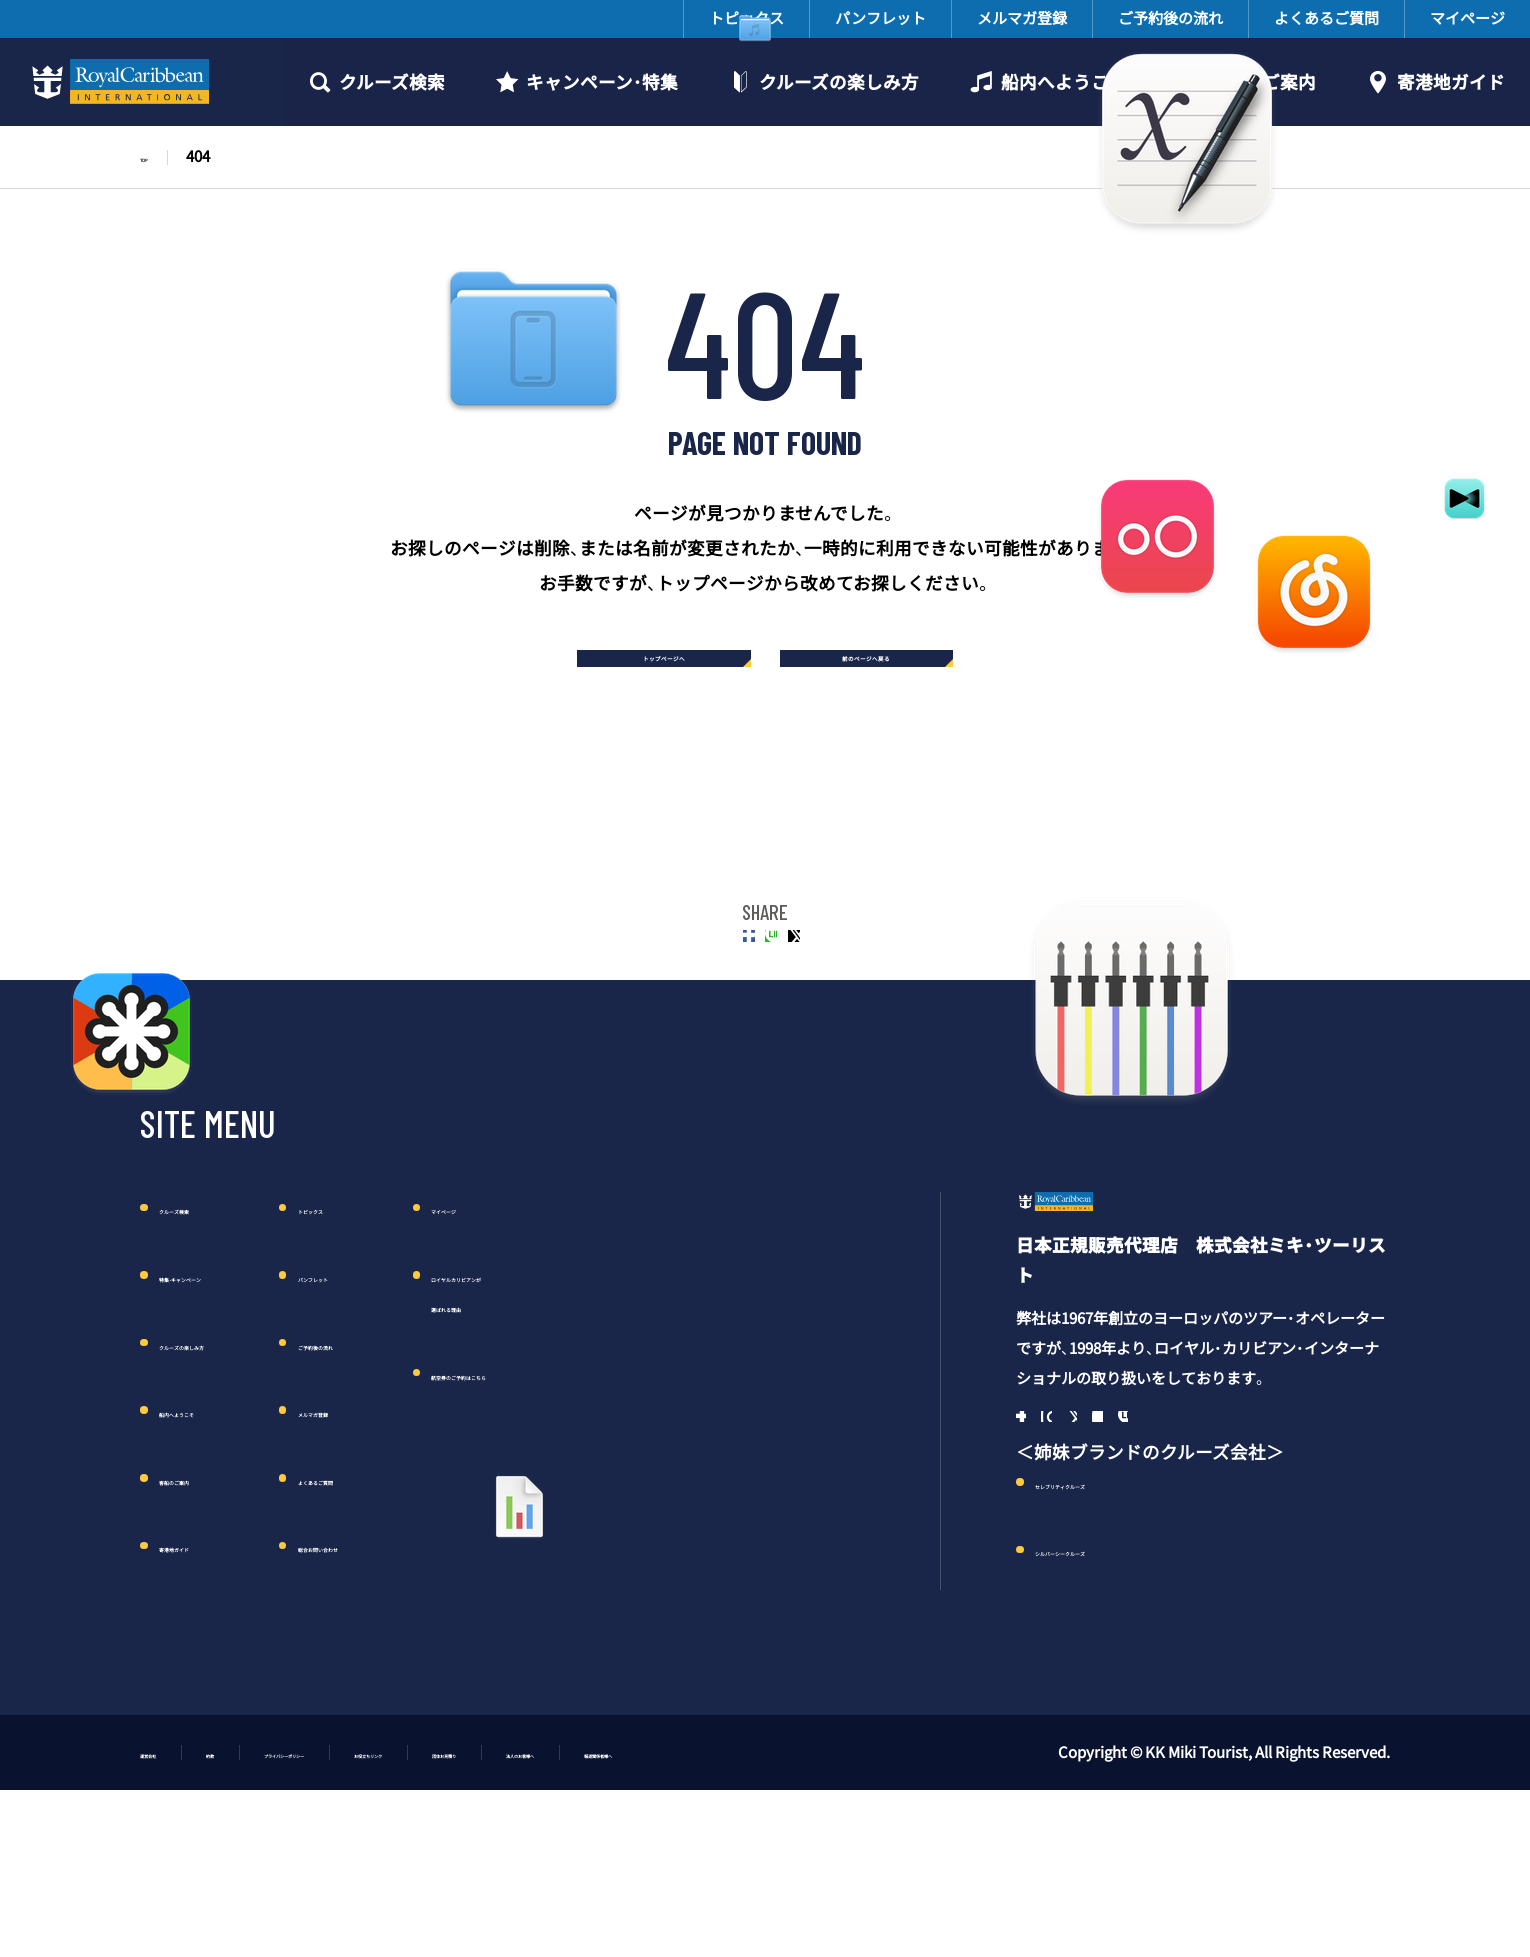 Image resolution: width=1530 pixels, height=1957 pixels. What do you see at coordinates (1157, 536) in the screenshot?
I see `launch genymotion android emulator` at bounding box center [1157, 536].